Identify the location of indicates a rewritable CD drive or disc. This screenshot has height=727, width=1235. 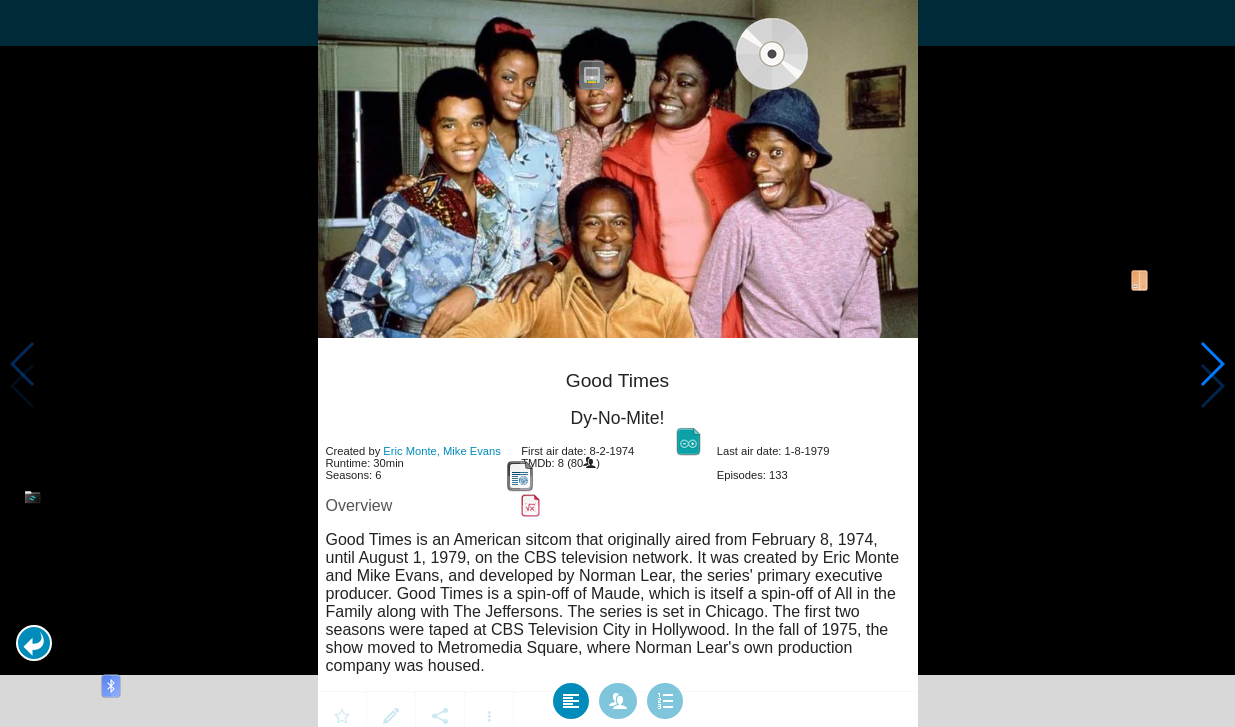
(772, 54).